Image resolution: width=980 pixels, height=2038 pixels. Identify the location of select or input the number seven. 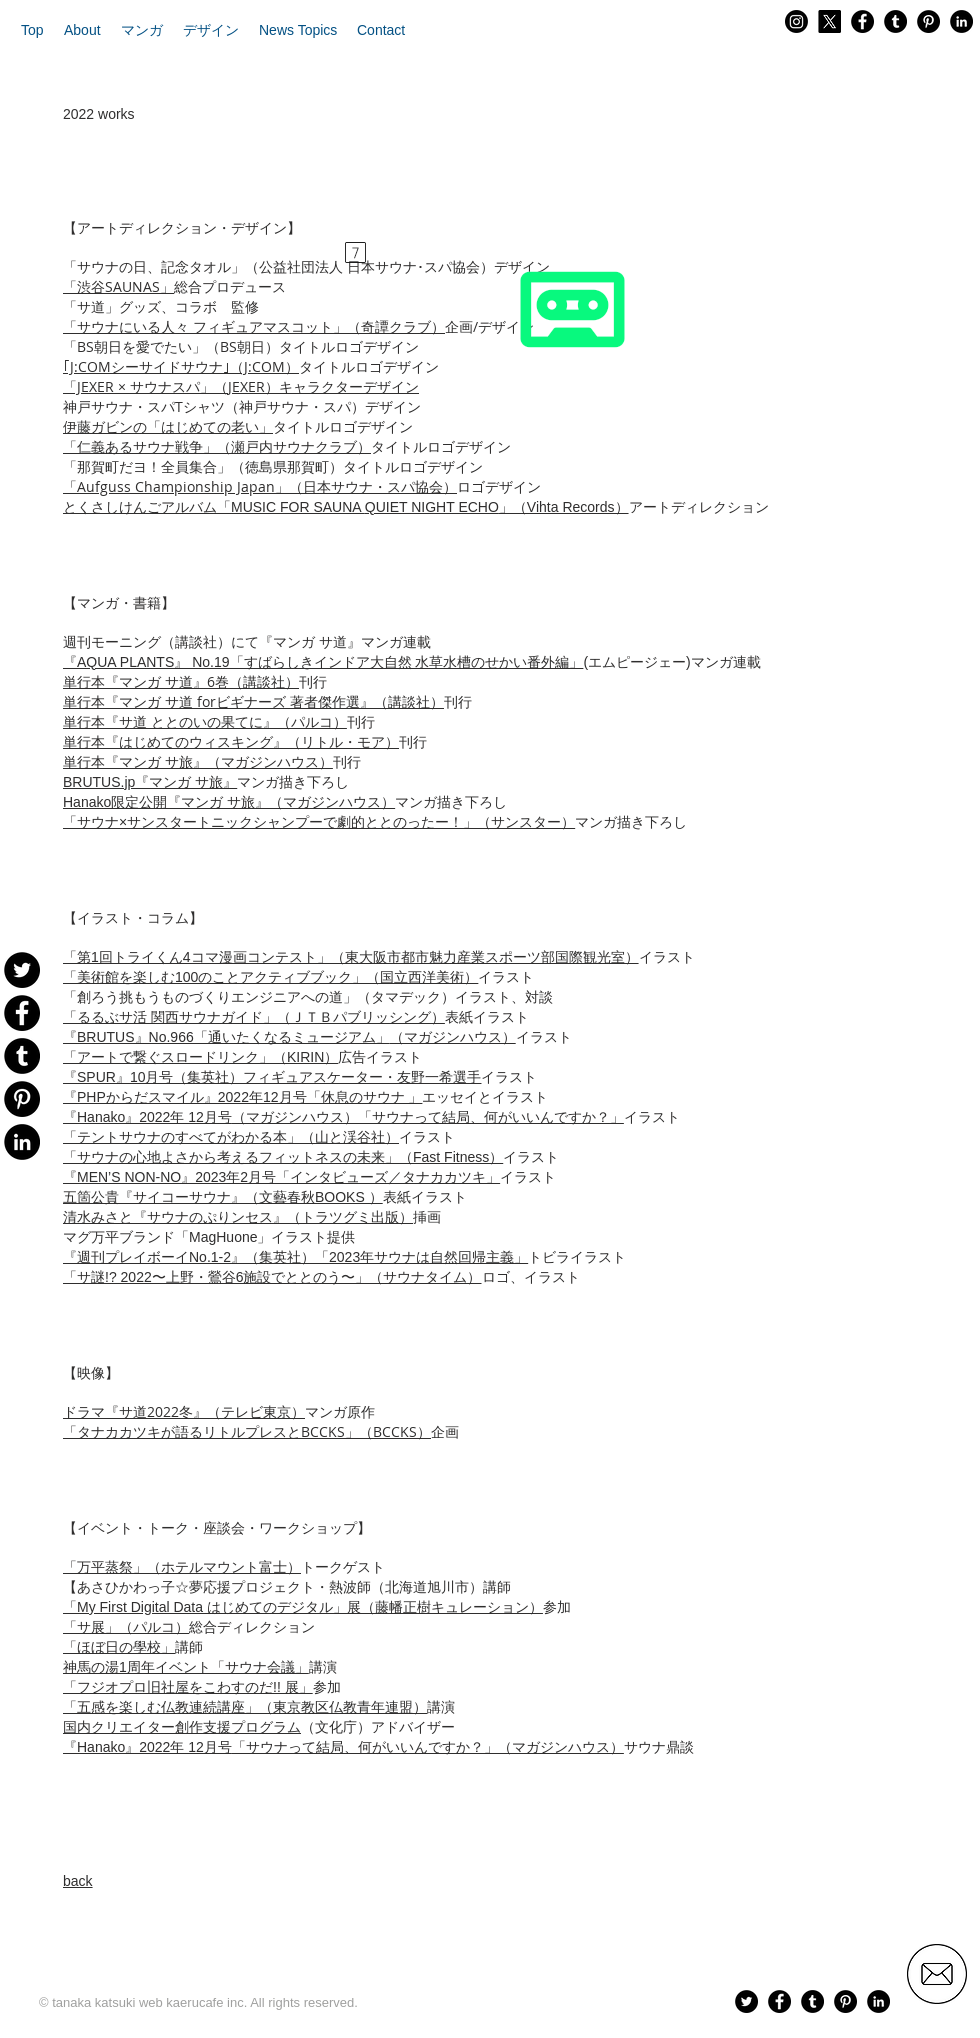
(355, 252).